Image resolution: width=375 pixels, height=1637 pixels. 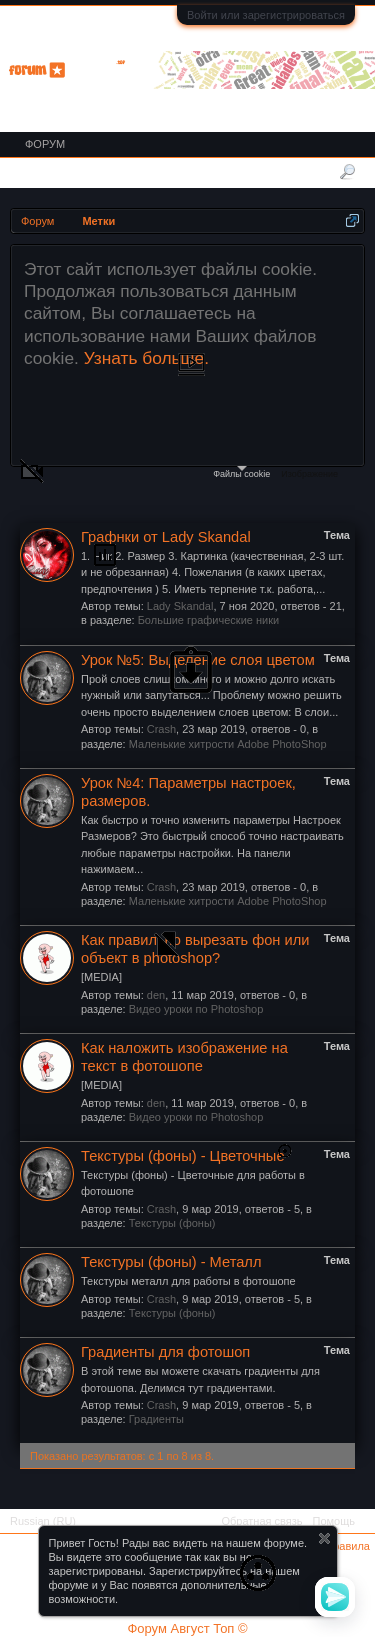 I want to click on no sim card detected, so click(x=166, y=943).